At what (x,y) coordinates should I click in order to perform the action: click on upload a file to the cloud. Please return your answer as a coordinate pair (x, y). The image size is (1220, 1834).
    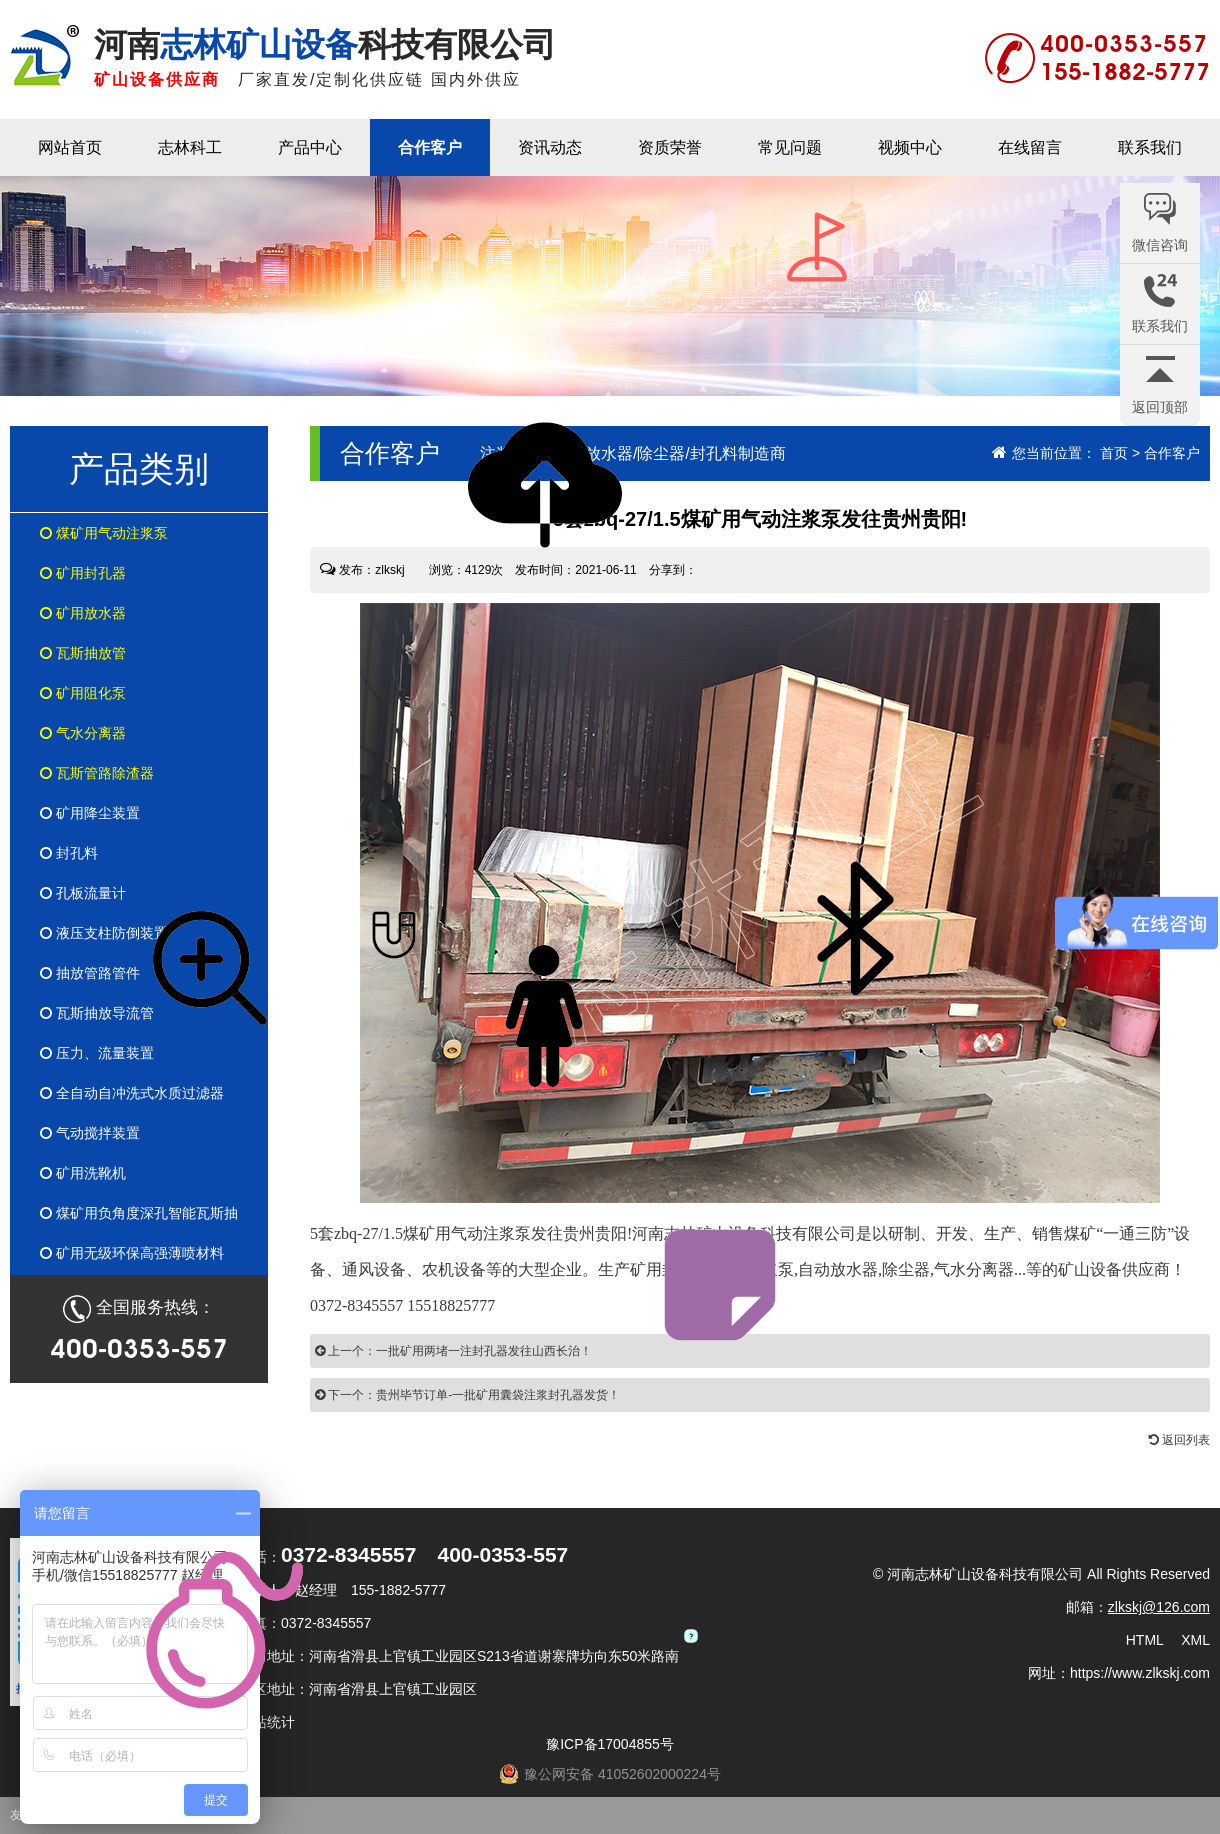
    Looking at the image, I should click on (545, 485).